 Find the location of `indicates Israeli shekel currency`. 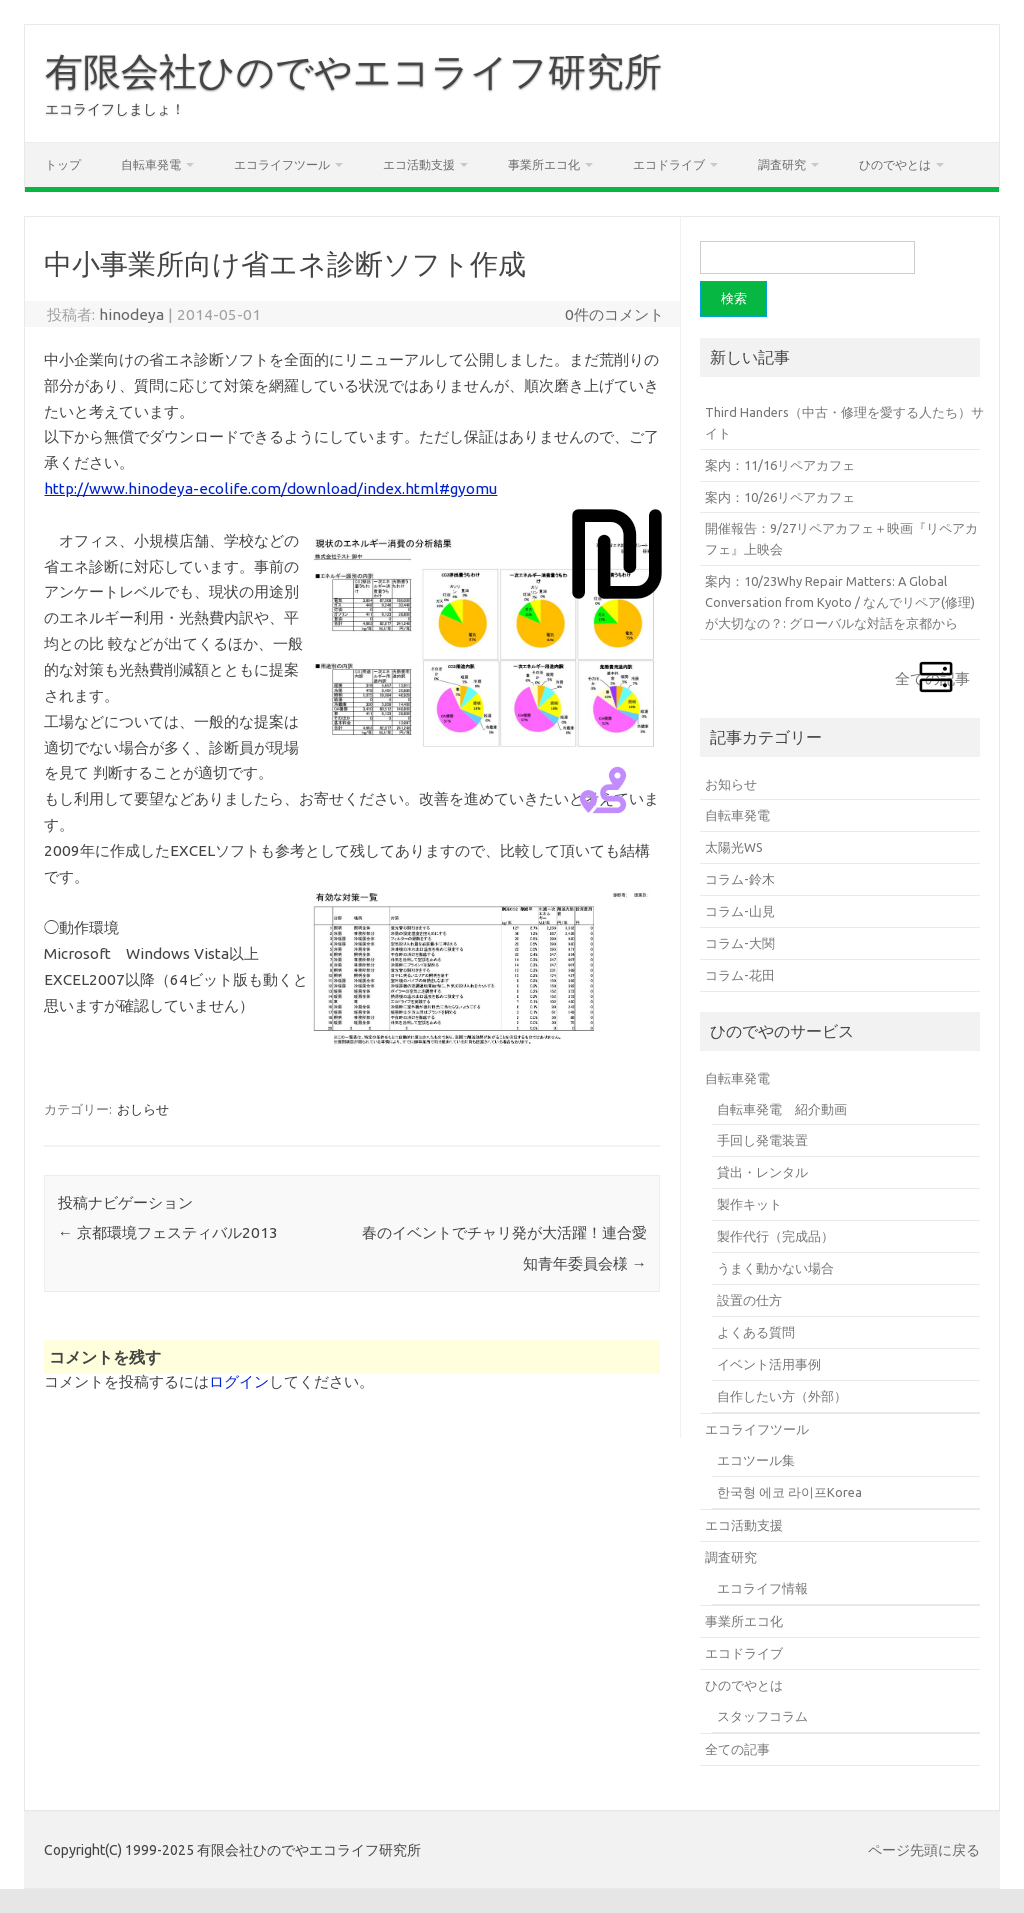

indicates Israeli shekel currency is located at coordinates (617, 554).